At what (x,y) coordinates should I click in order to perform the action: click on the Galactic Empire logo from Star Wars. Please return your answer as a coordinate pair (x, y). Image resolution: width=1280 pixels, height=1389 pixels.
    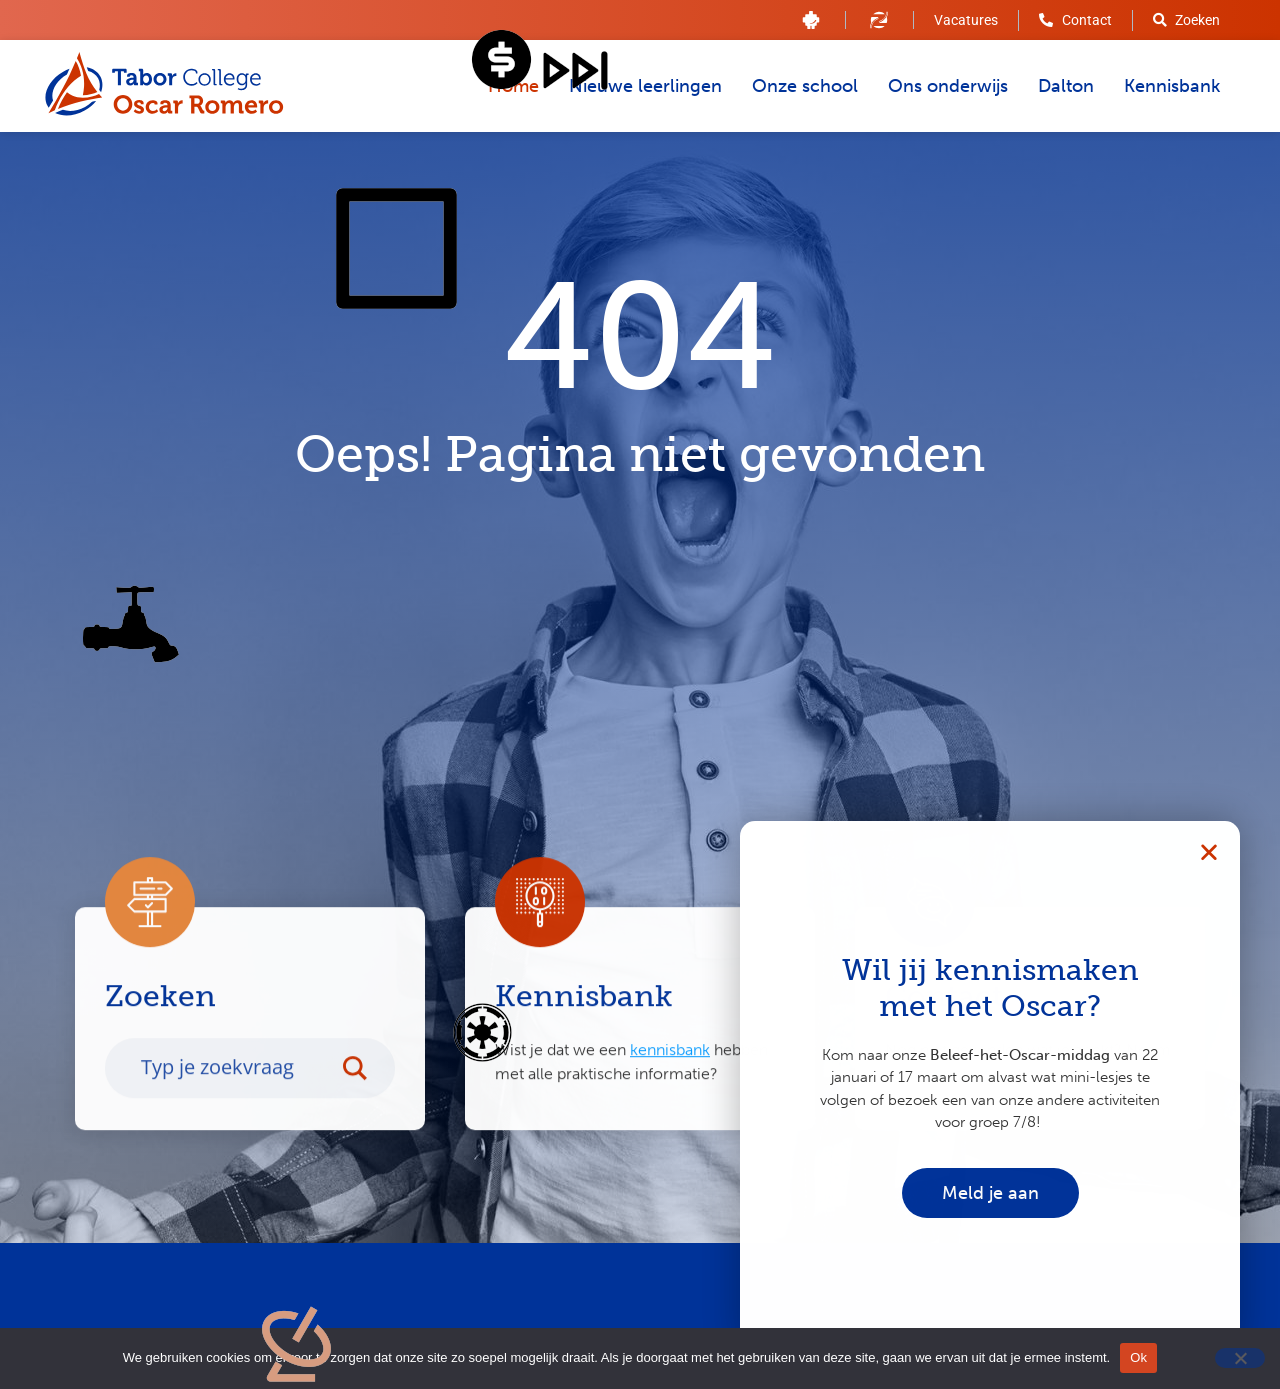
    Looking at the image, I should click on (482, 1032).